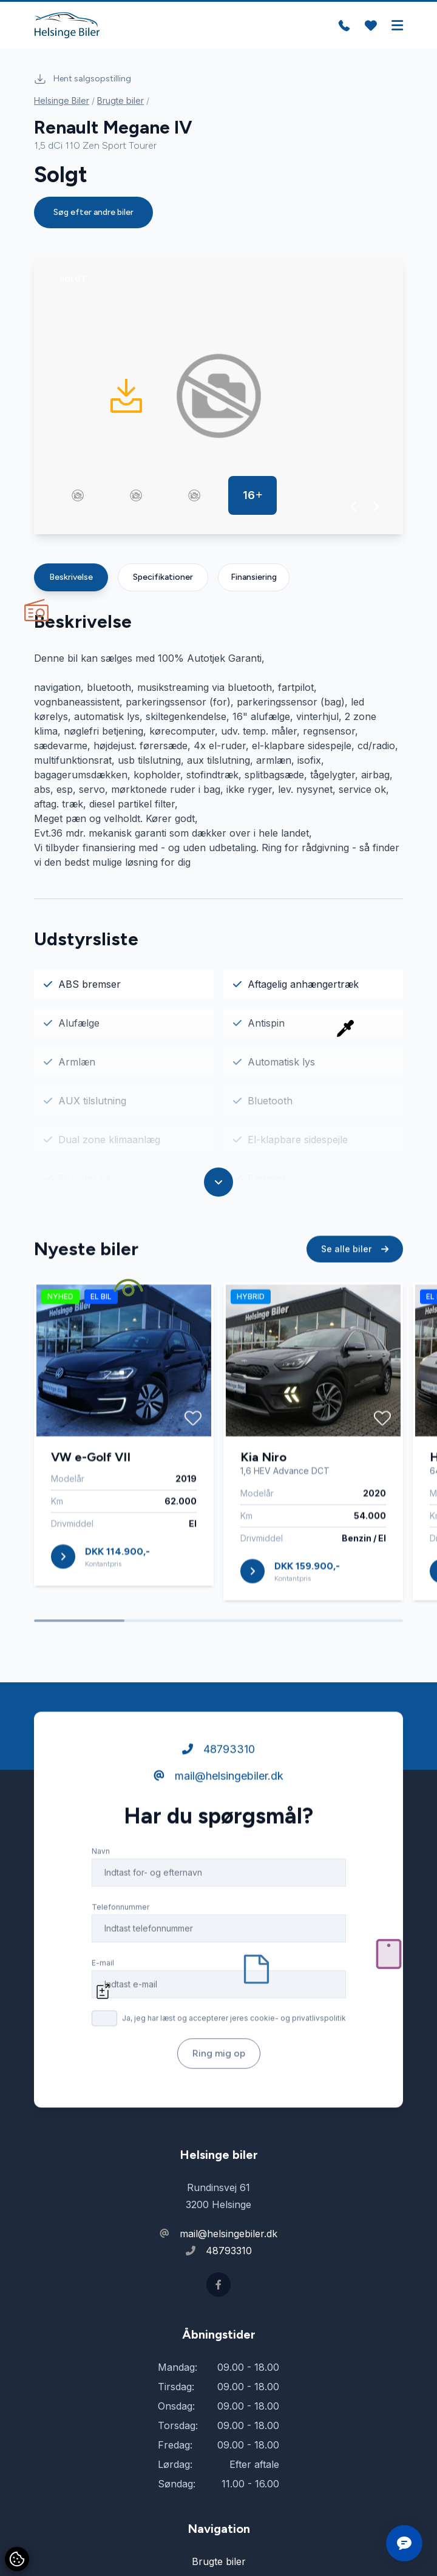 The height and width of the screenshot is (2576, 437). I want to click on toggle visibility of a file or element, so click(128, 1288).